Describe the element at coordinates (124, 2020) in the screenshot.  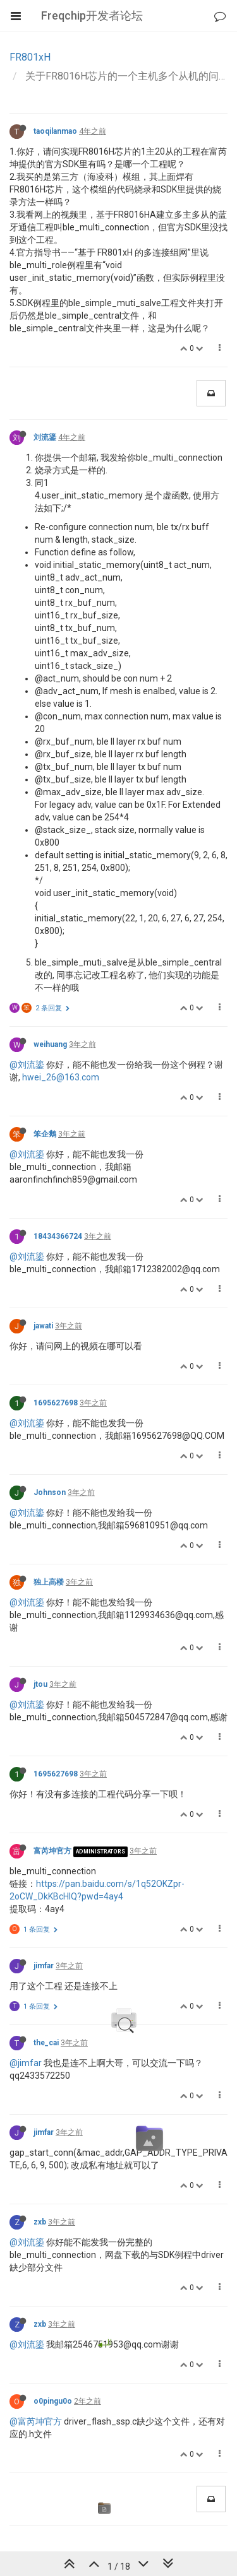
I see `preview document before printing` at that location.